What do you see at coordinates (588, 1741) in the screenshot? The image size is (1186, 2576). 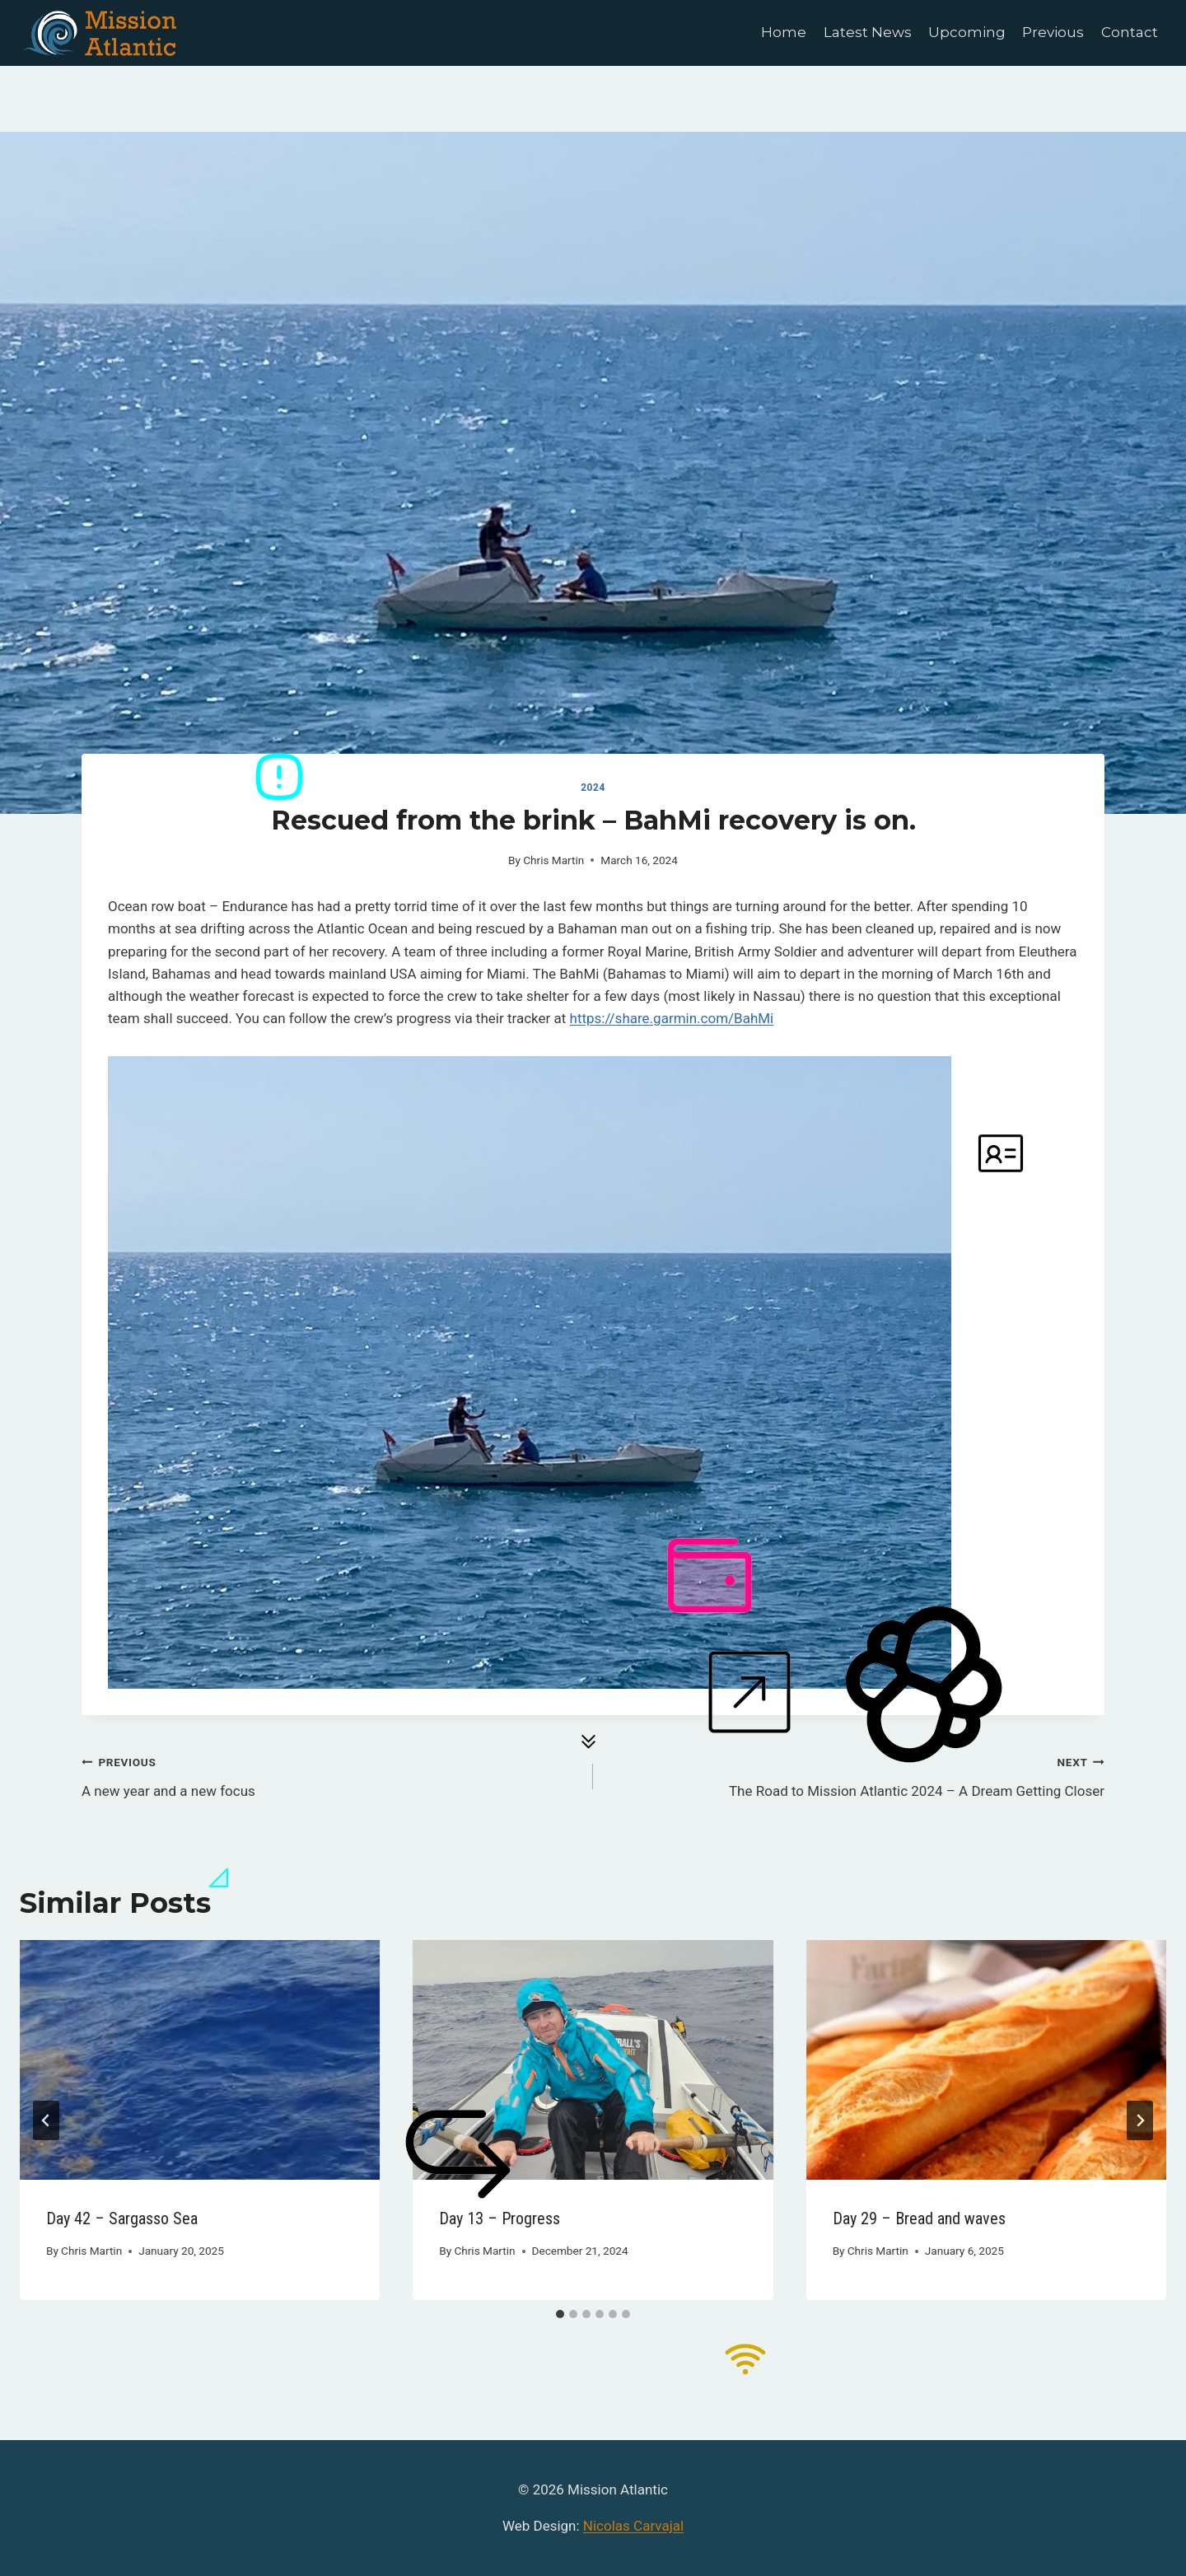 I see `expand content or show more items below` at bounding box center [588, 1741].